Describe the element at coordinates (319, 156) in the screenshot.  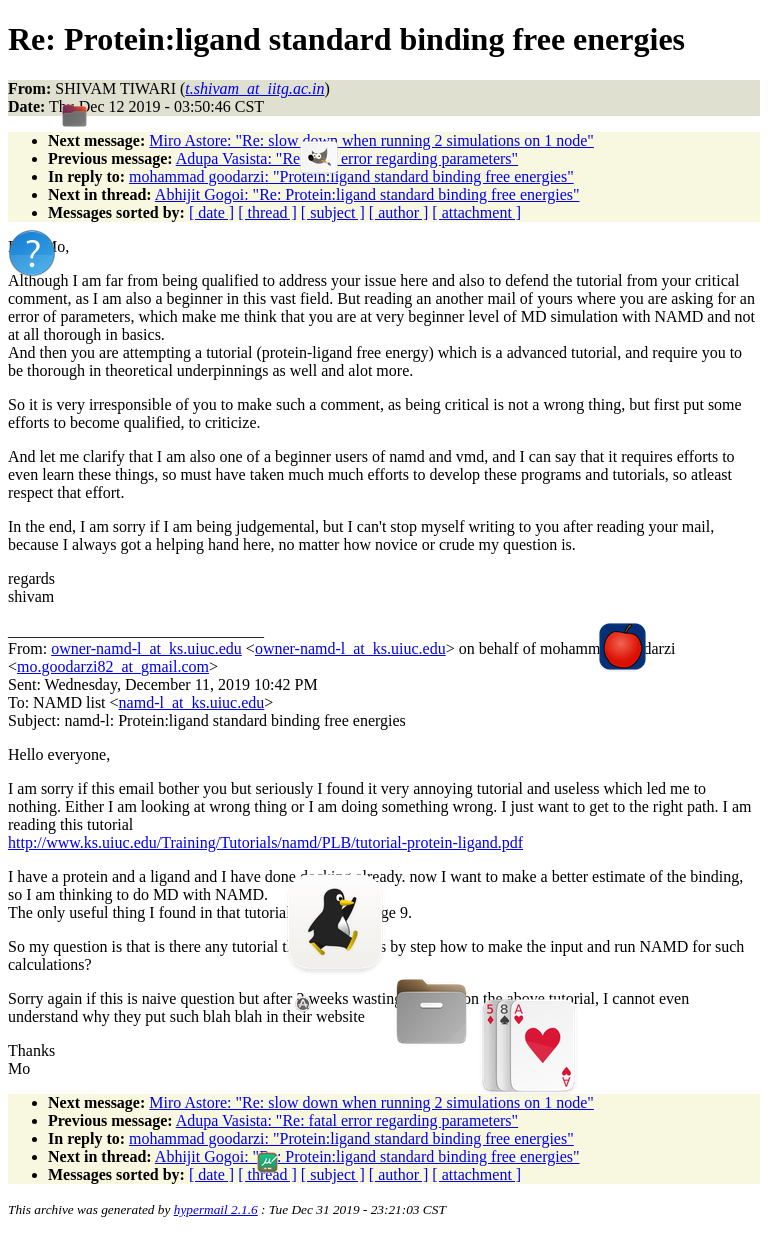
I see `a compressed GIMP image file (.xcf.gz or .xcf.bz2)` at that location.